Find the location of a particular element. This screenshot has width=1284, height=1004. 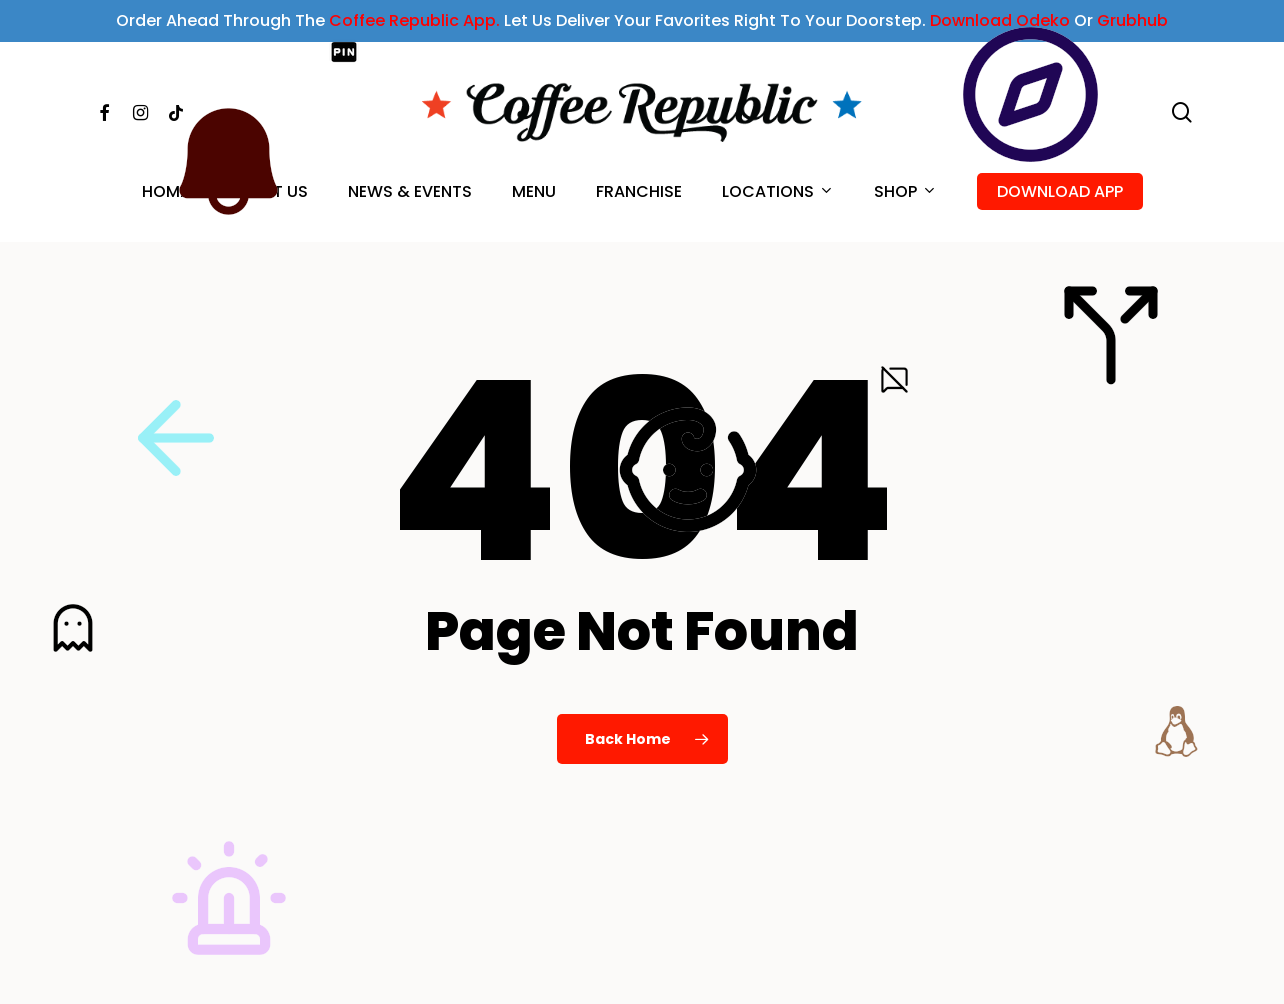

open a linux terminal session is located at coordinates (1176, 731).